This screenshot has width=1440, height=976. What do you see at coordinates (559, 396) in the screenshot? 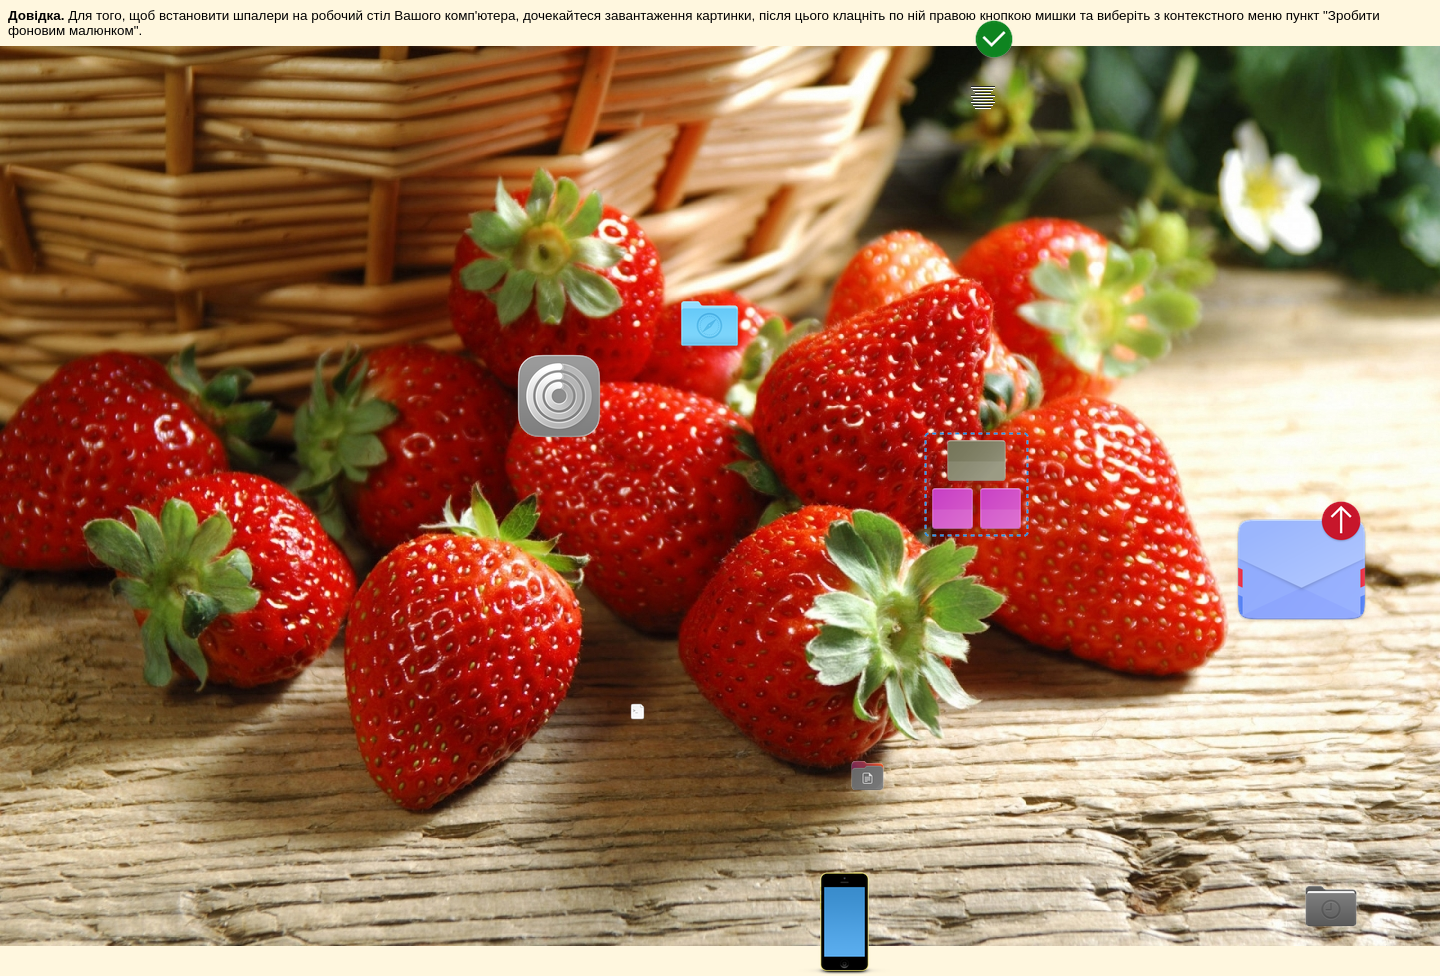
I see `open the Fitness app` at bounding box center [559, 396].